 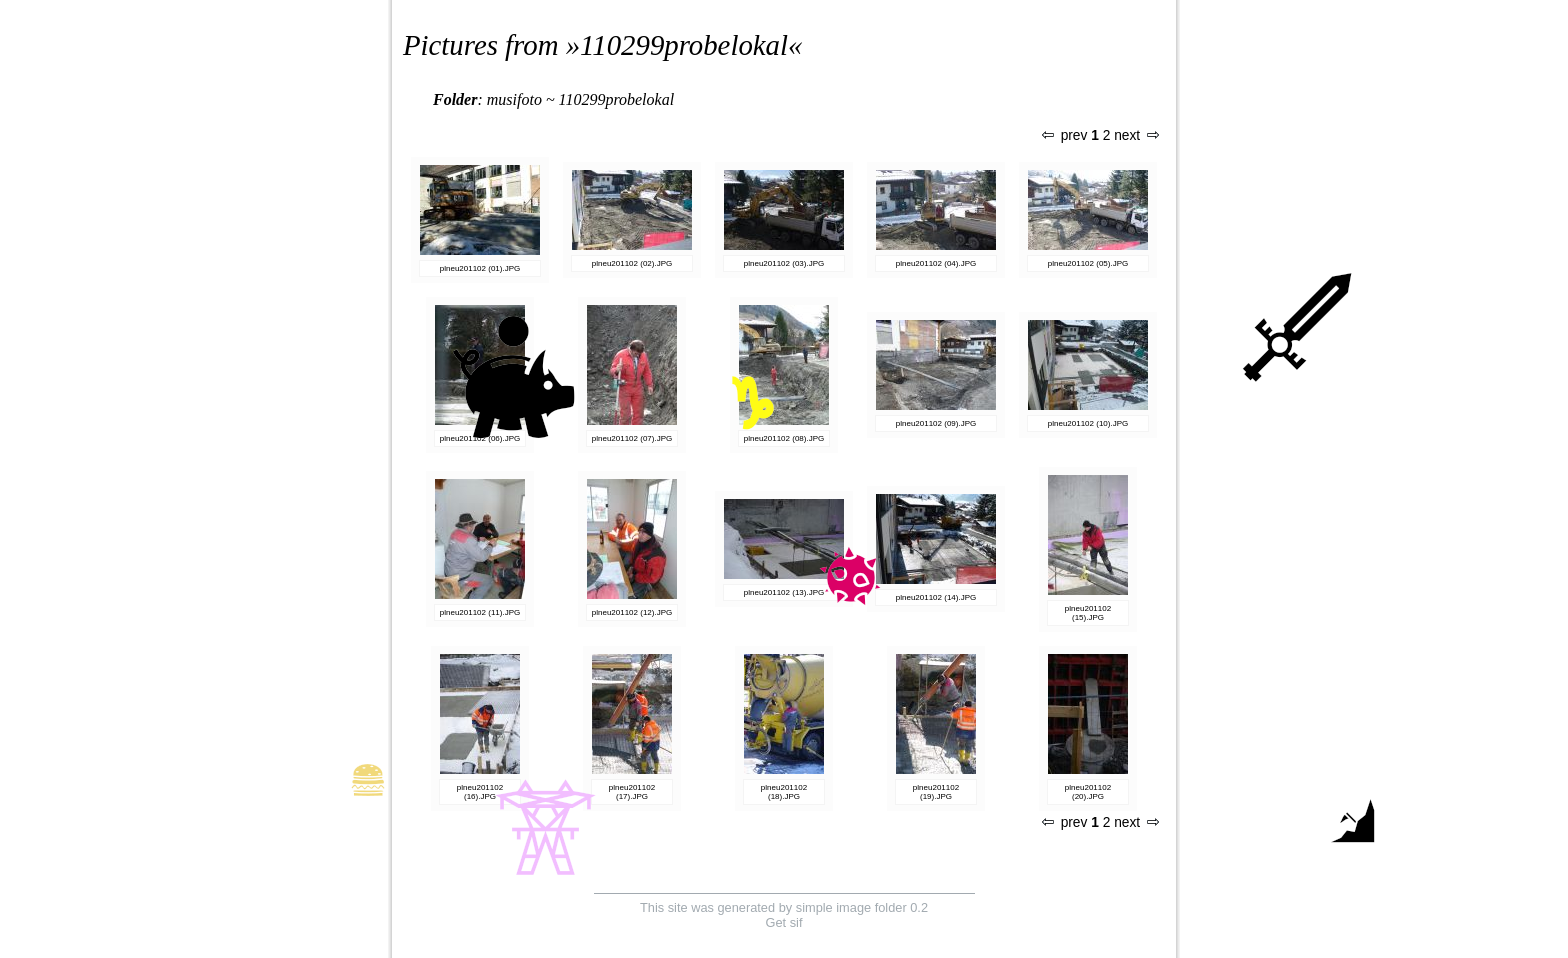 What do you see at coordinates (1297, 327) in the screenshot?
I see `equip or select a sword weapon` at bounding box center [1297, 327].